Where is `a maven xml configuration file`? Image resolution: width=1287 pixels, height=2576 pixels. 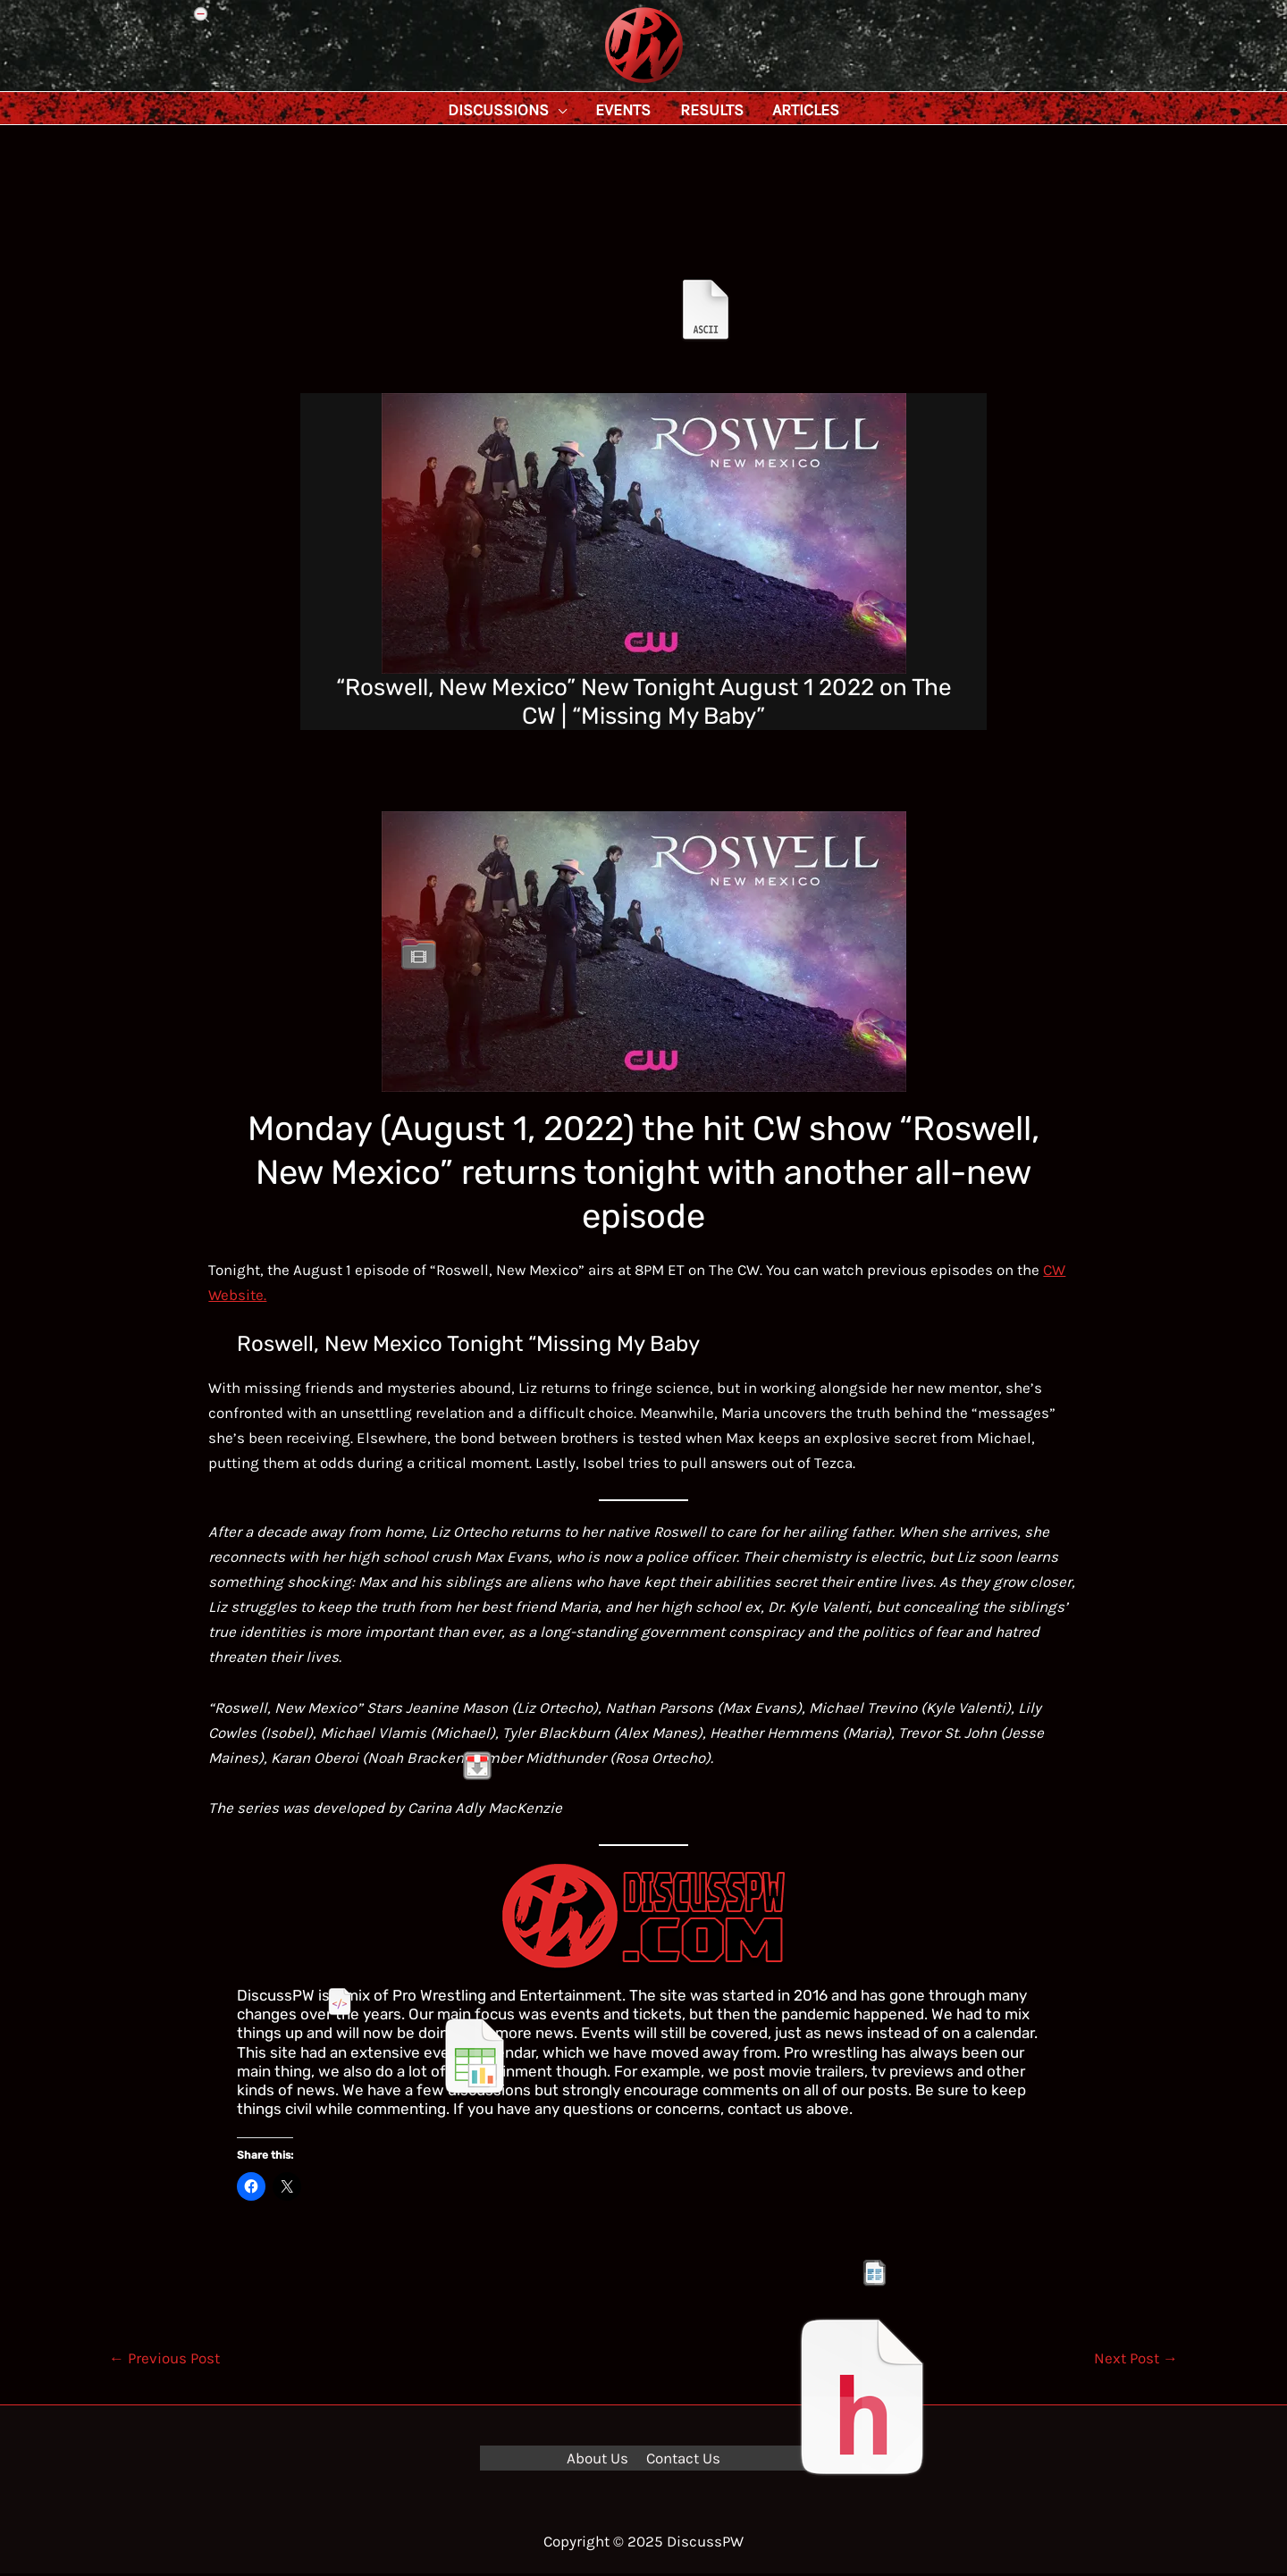
a maven xml configuration file is located at coordinates (340, 2001).